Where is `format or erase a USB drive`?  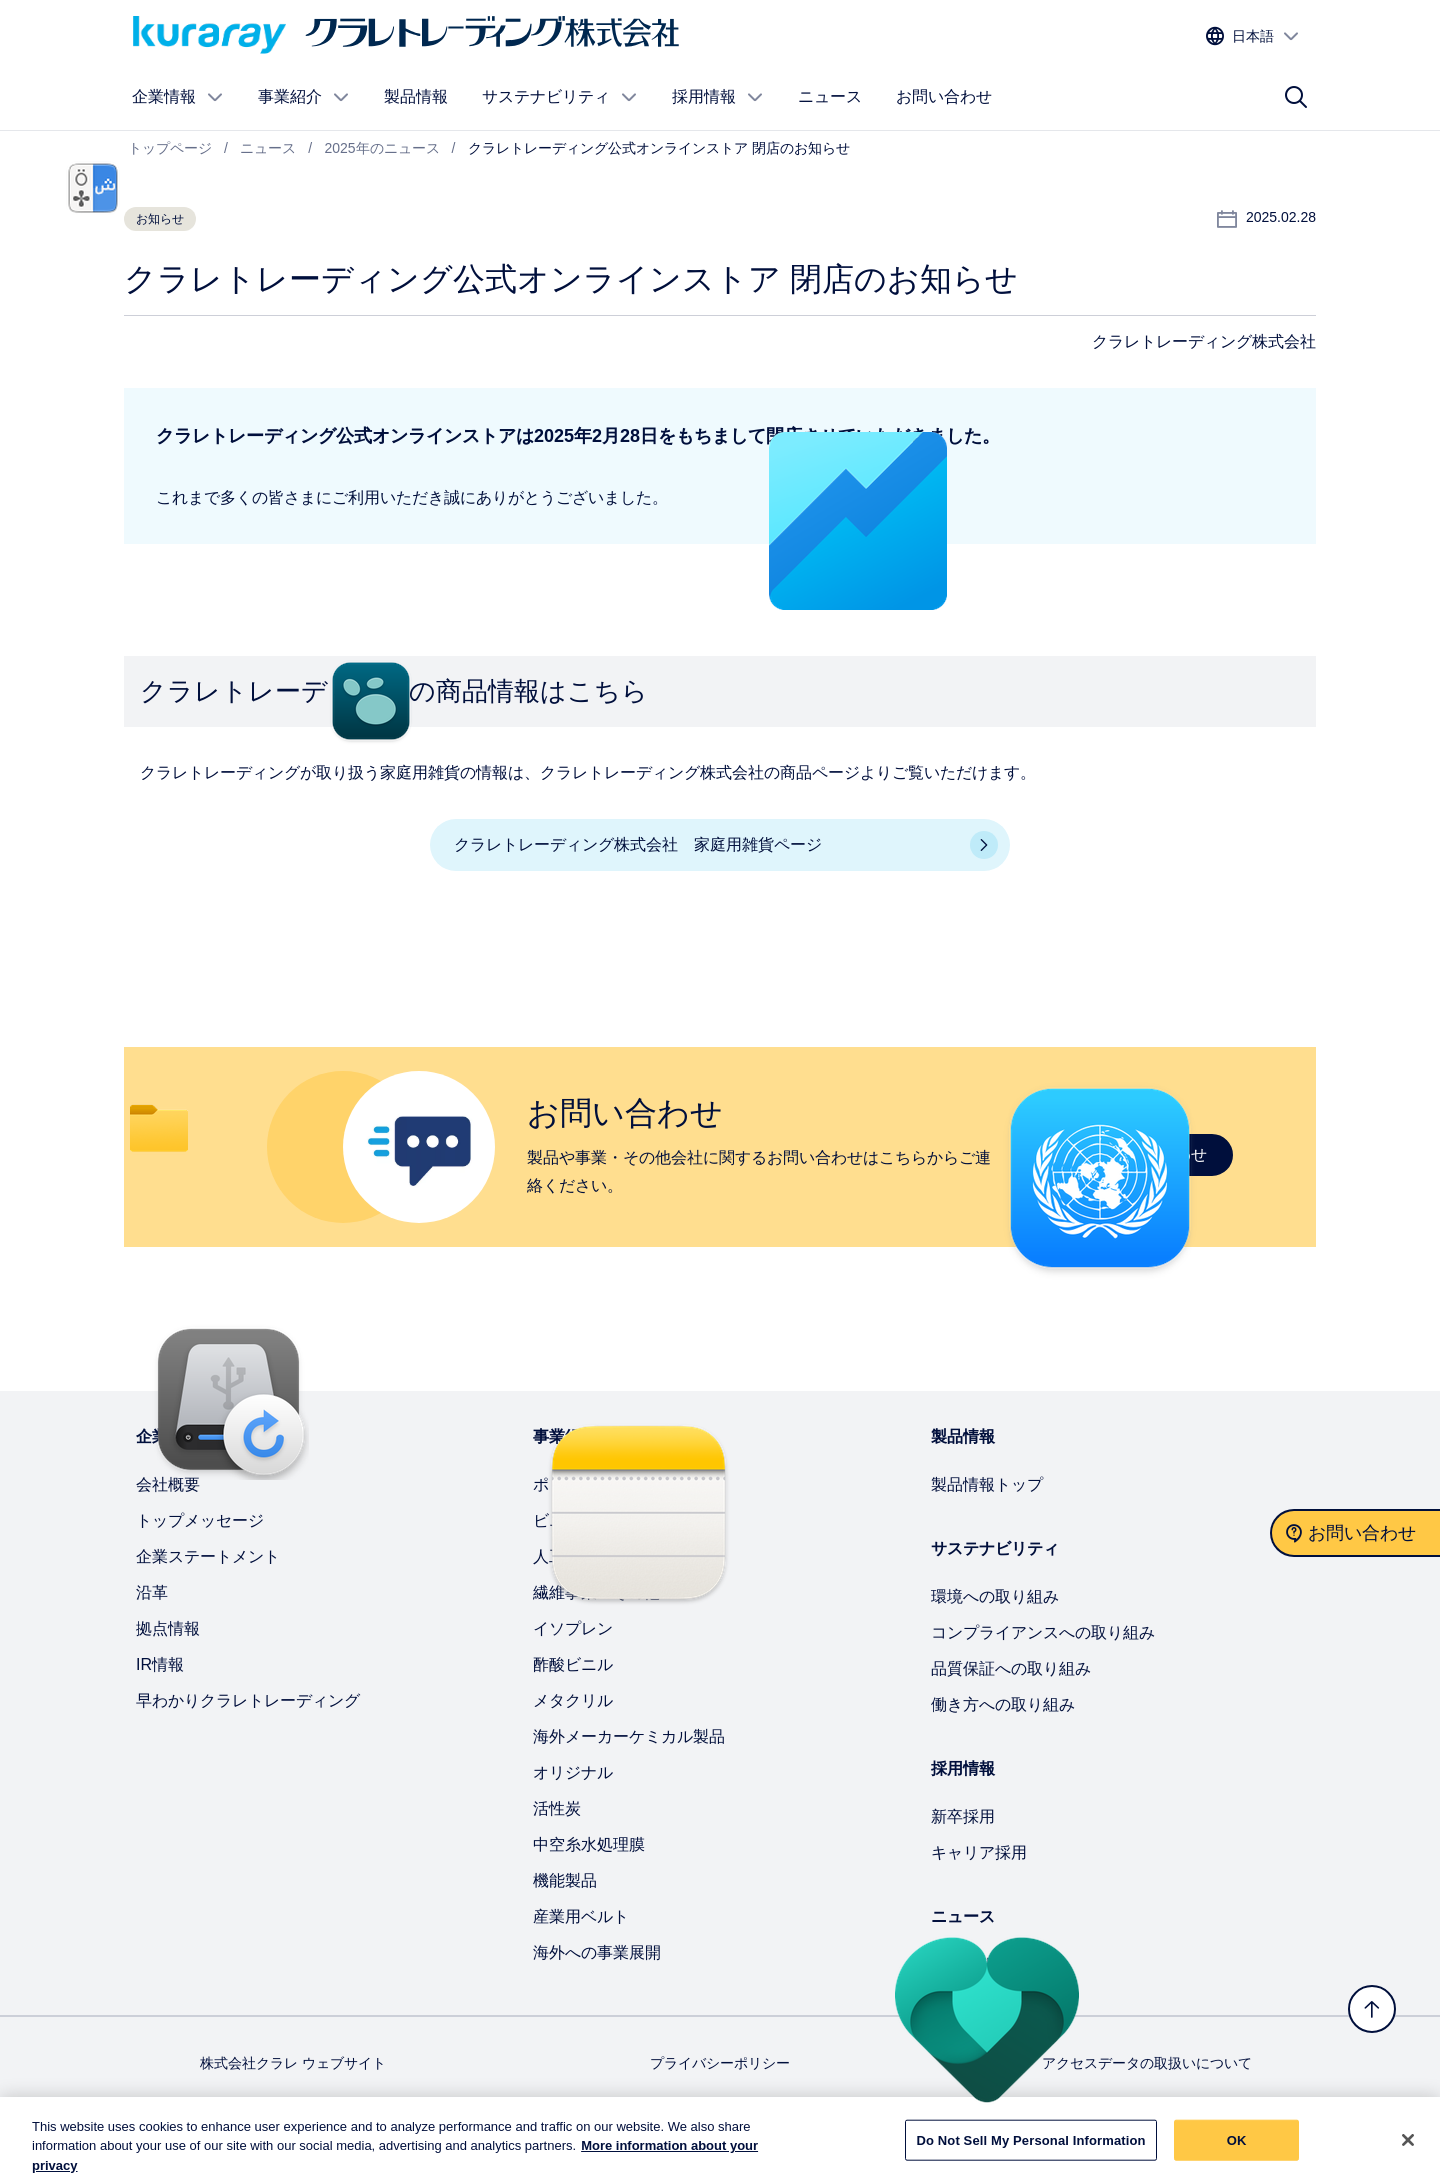
format or erase a USB drive is located at coordinates (228, 1399).